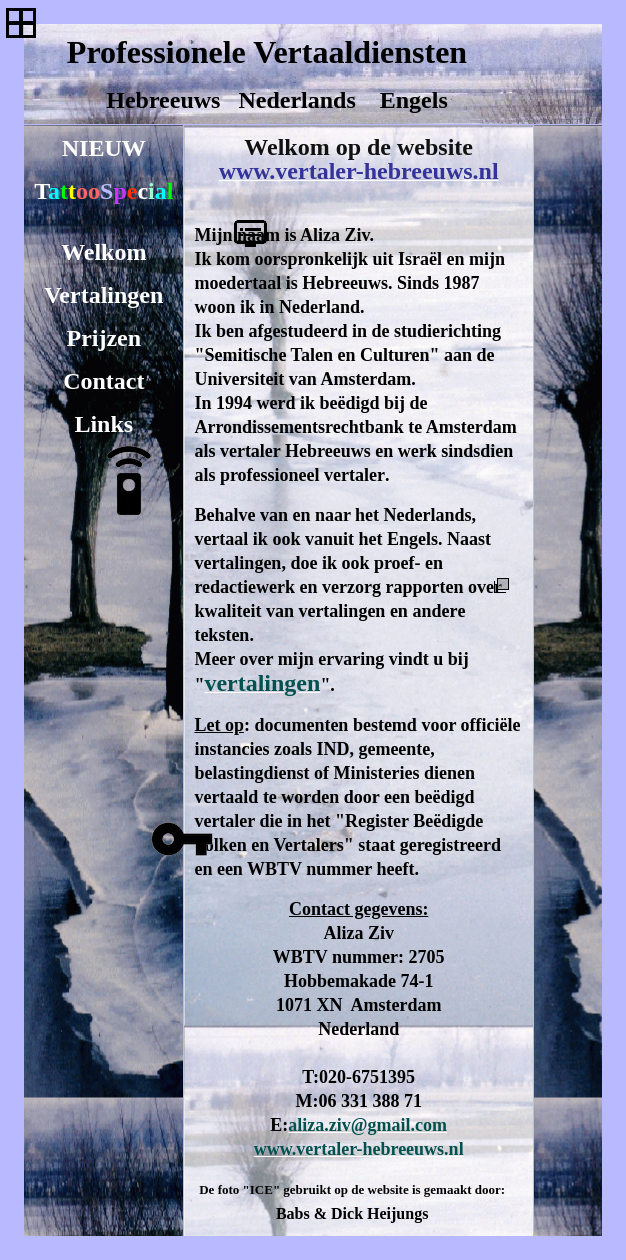 This screenshot has height=1260, width=626. What do you see at coordinates (21, 23) in the screenshot?
I see `toggle all borders on a table or cell` at bounding box center [21, 23].